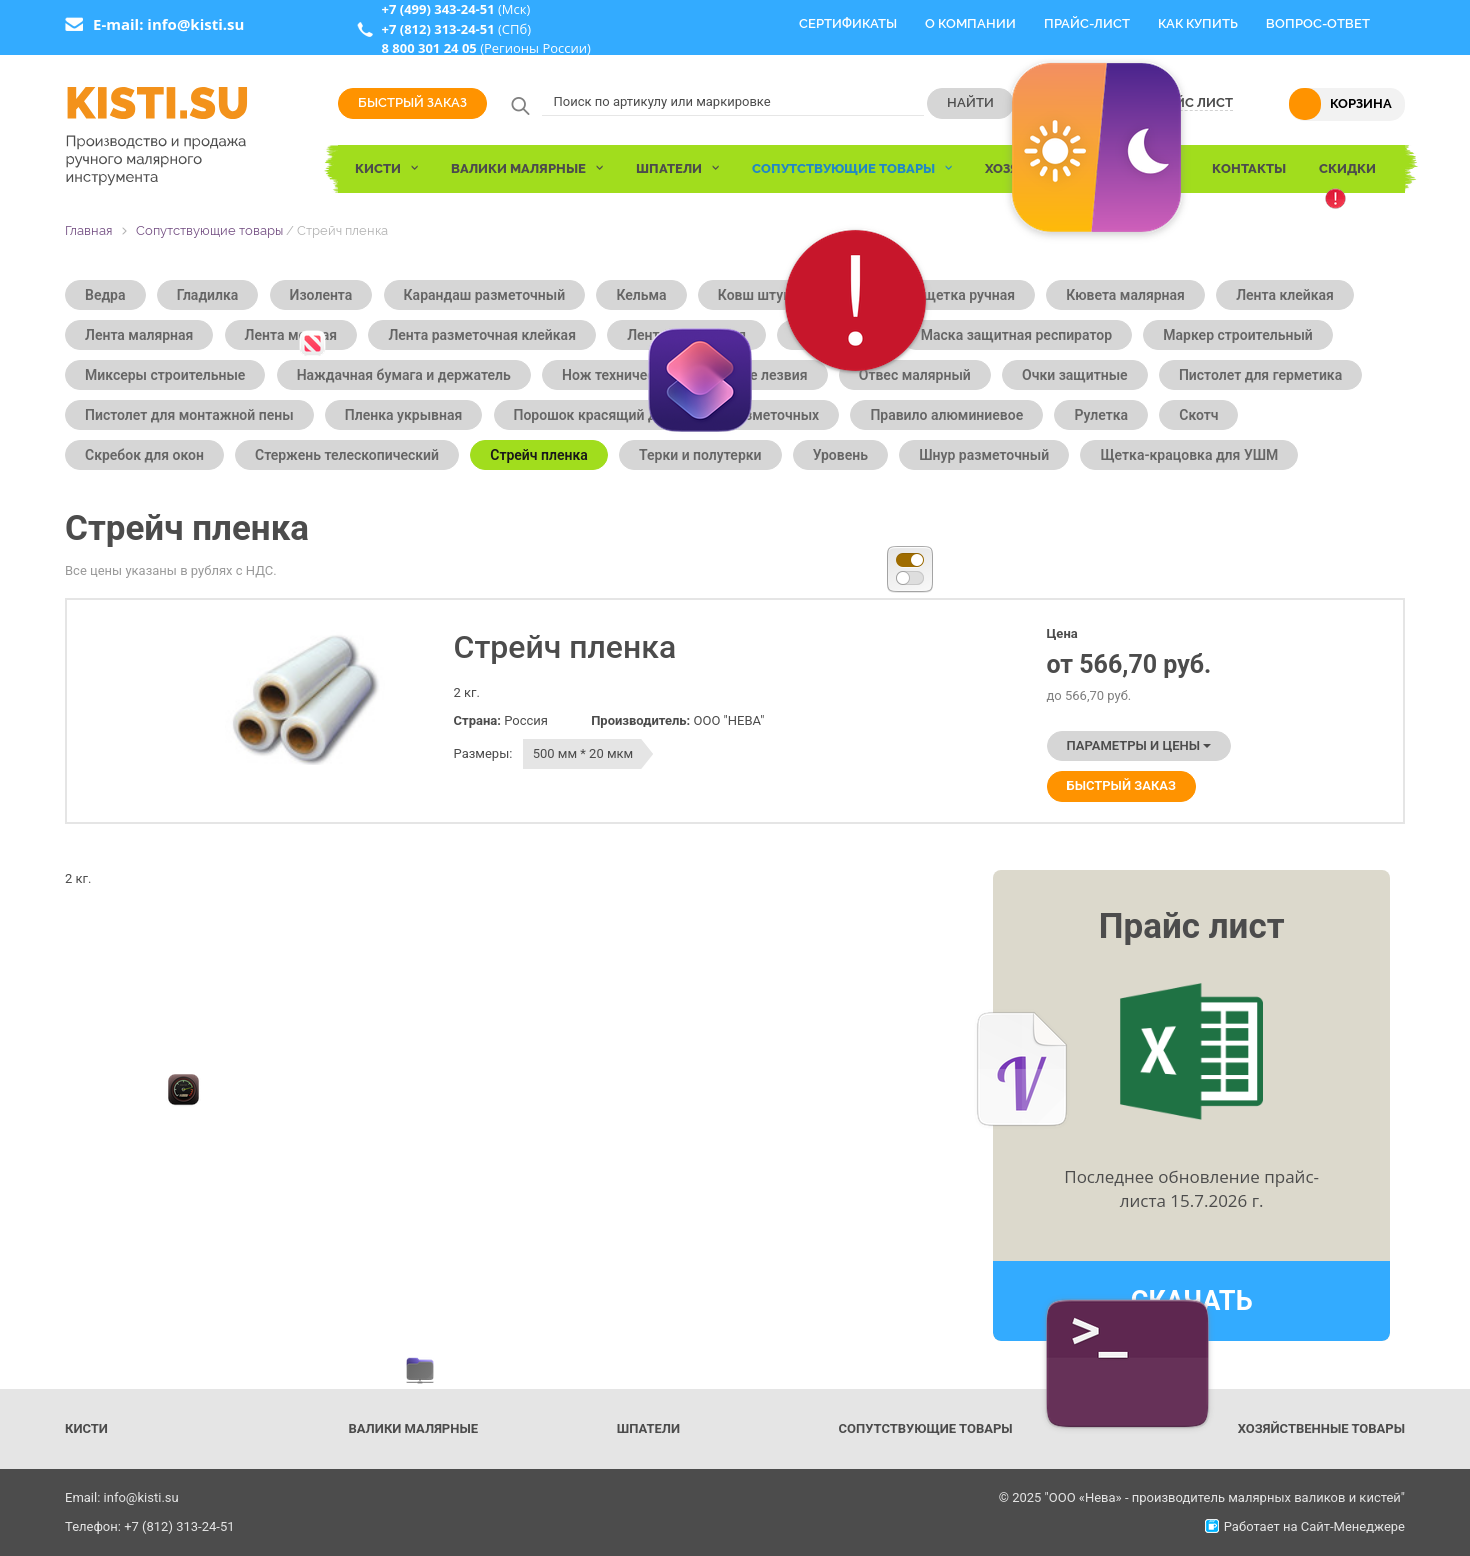 This screenshot has height=1556, width=1470. I want to click on open terminal application, so click(1127, 1363).